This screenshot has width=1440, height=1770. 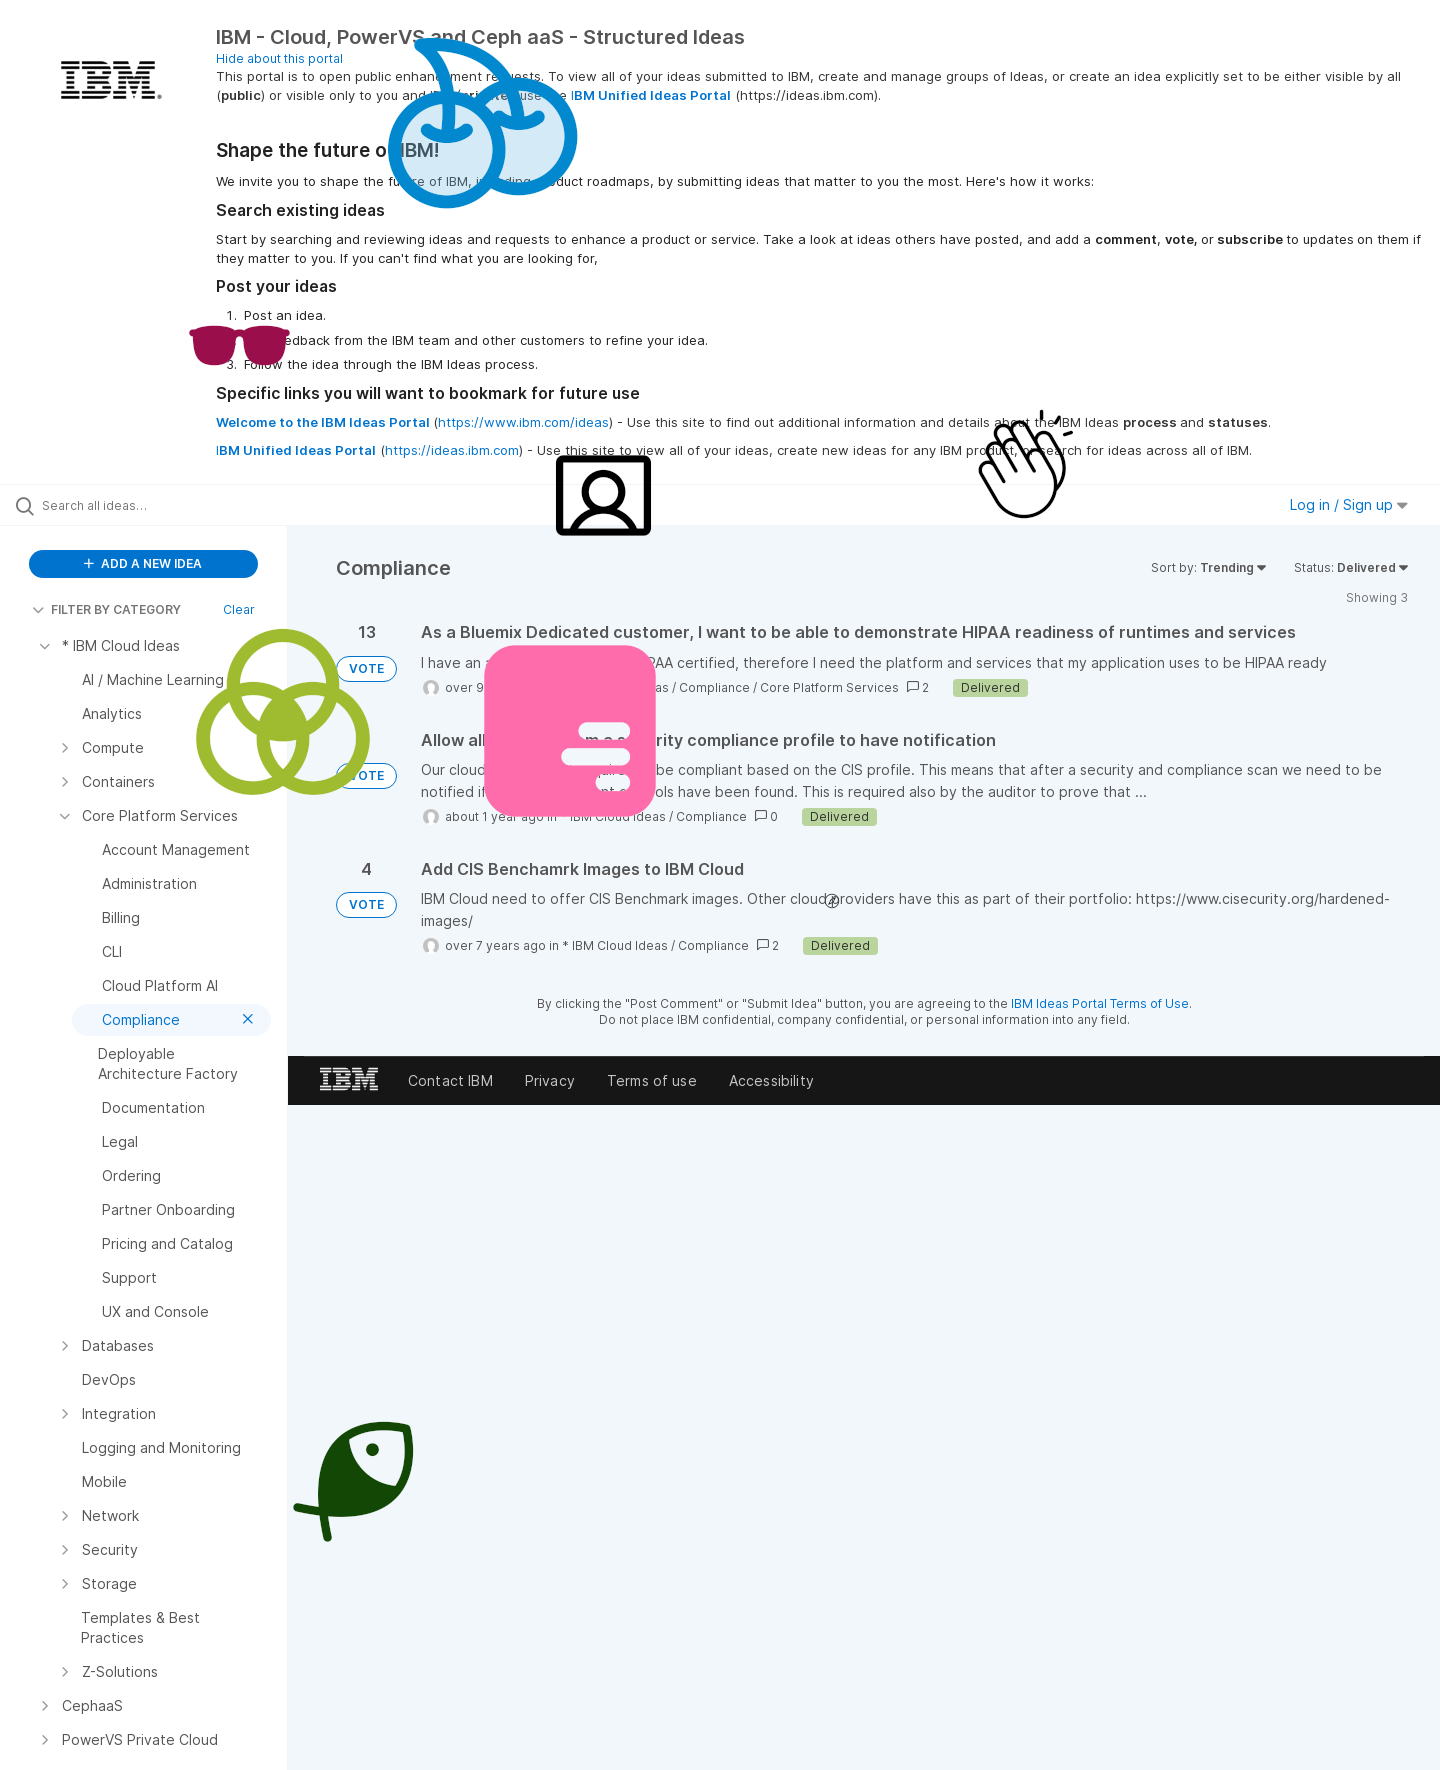 What do you see at coordinates (479, 123) in the screenshot?
I see `browse fruits or produce category` at bounding box center [479, 123].